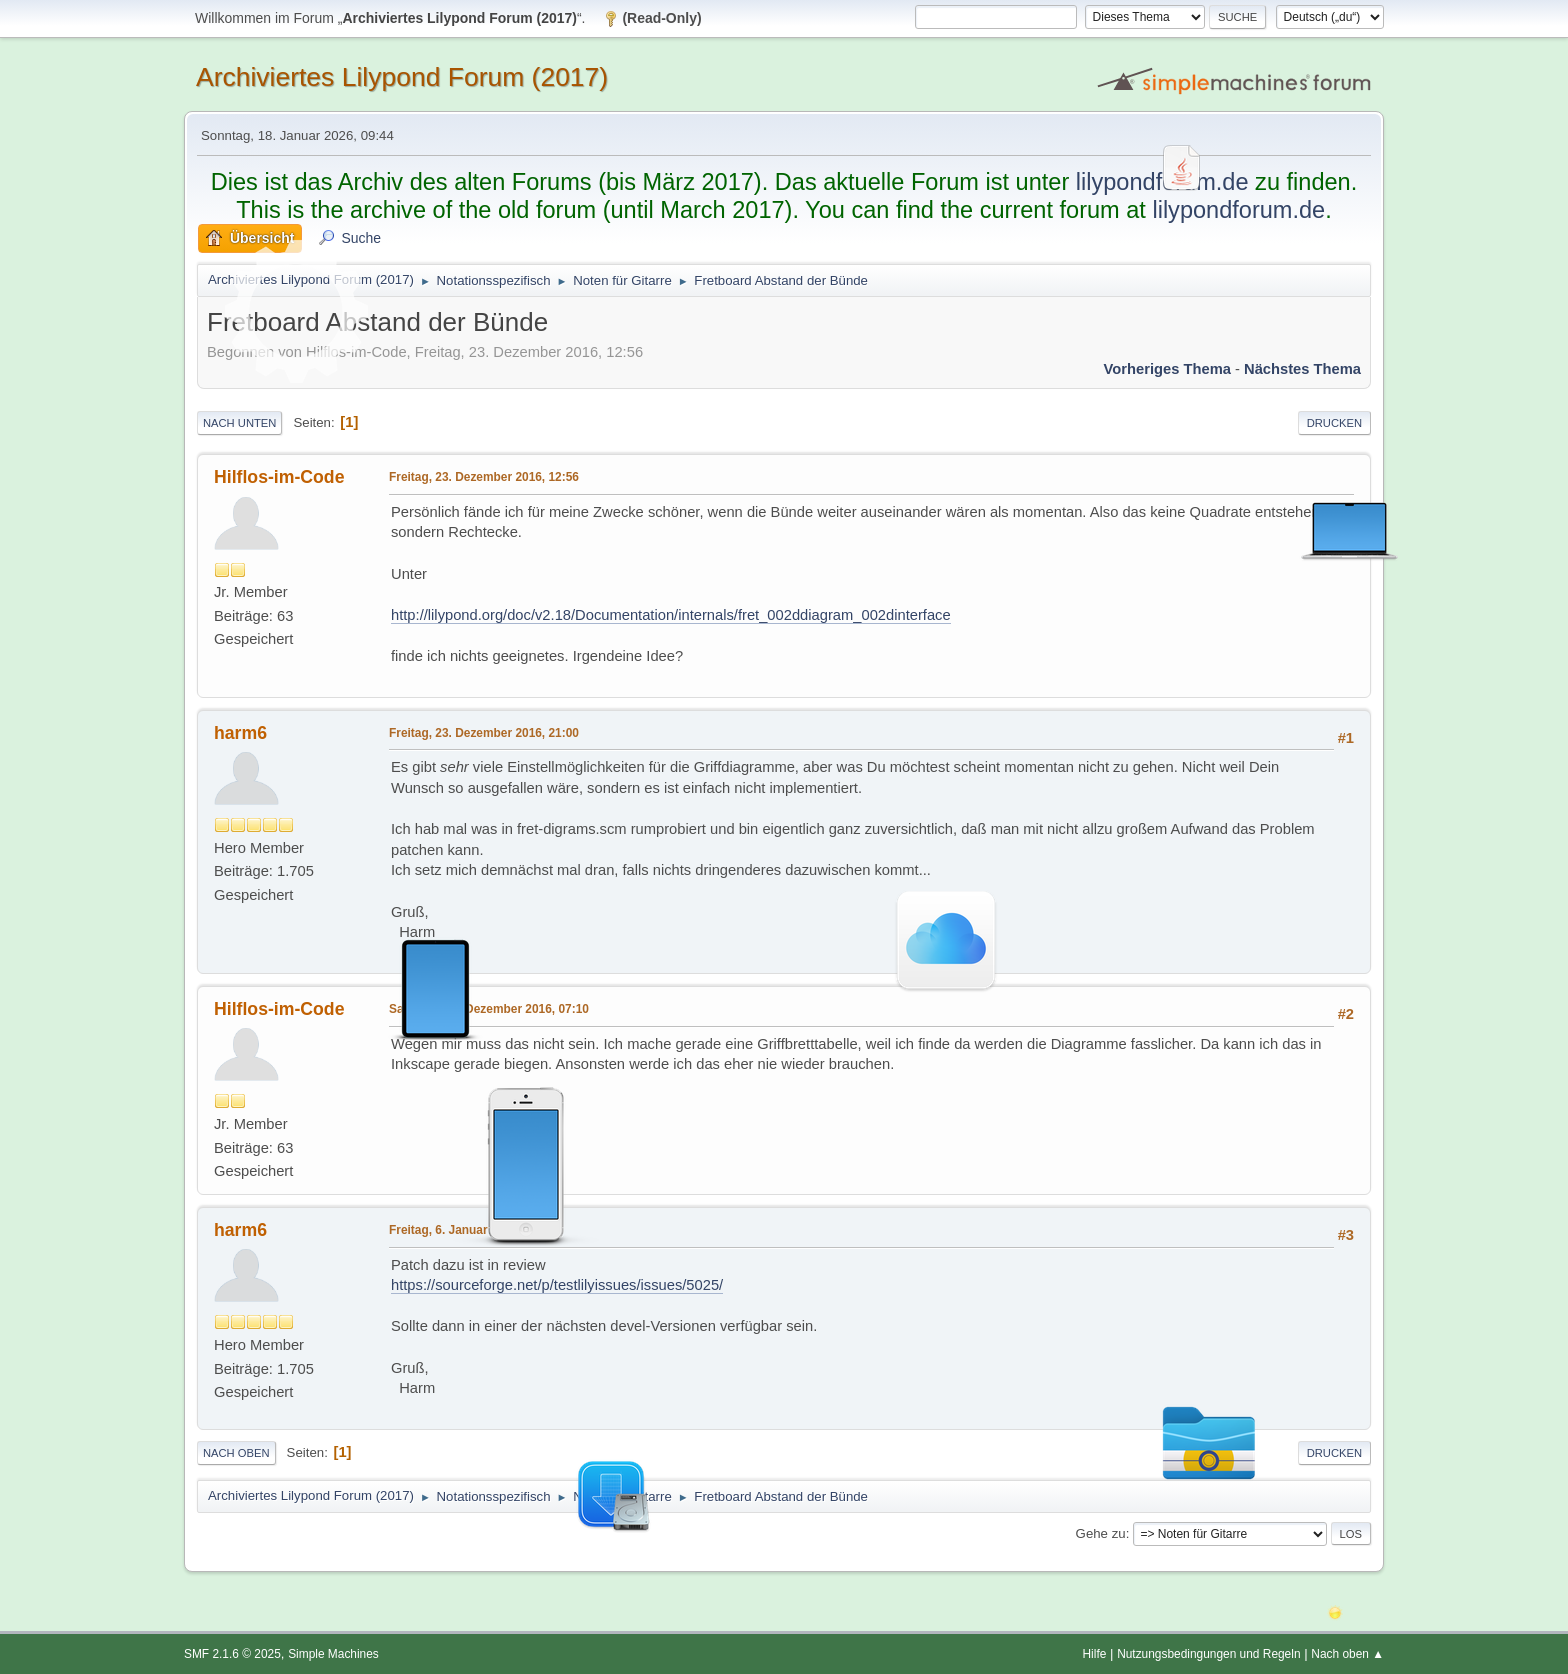 This screenshot has height=1674, width=1568. Describe the element at coordinates (1335, 1613) in the screenshot. I see `indicates clear, sunny weather conditions` at that location.